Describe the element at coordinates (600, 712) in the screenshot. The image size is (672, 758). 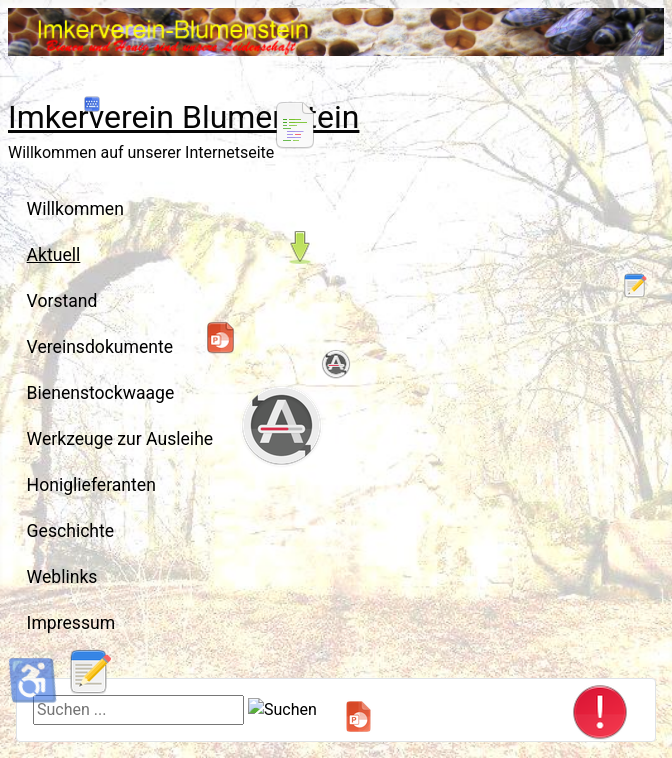
I see `indicates a warning or alert requiring attention` at that location.